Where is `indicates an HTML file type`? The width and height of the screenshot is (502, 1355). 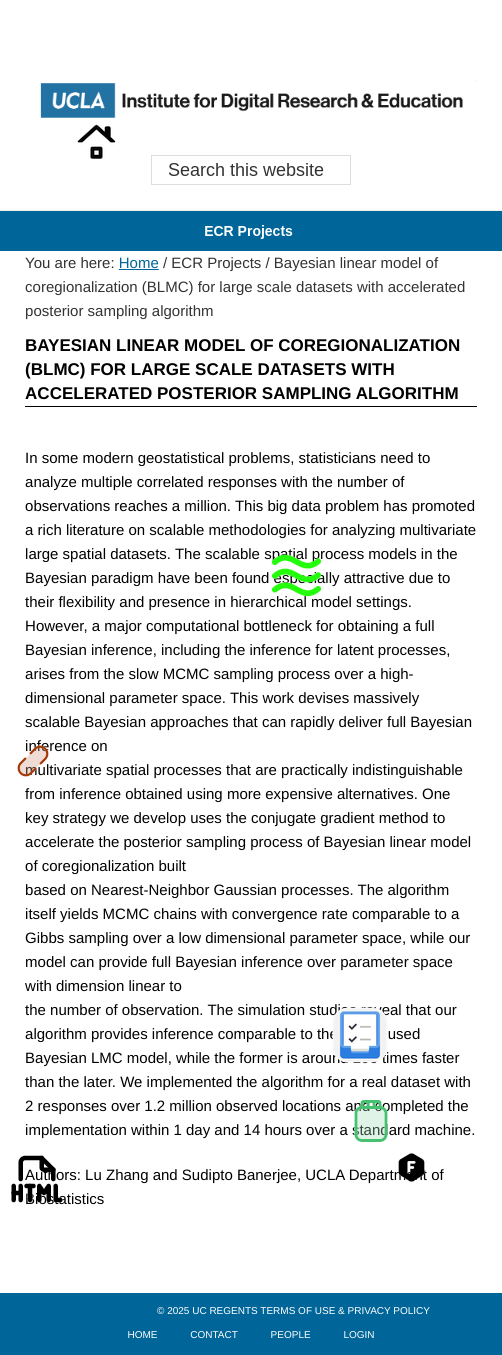
indicates an HTML file type is located at coordinates (37, 1179).